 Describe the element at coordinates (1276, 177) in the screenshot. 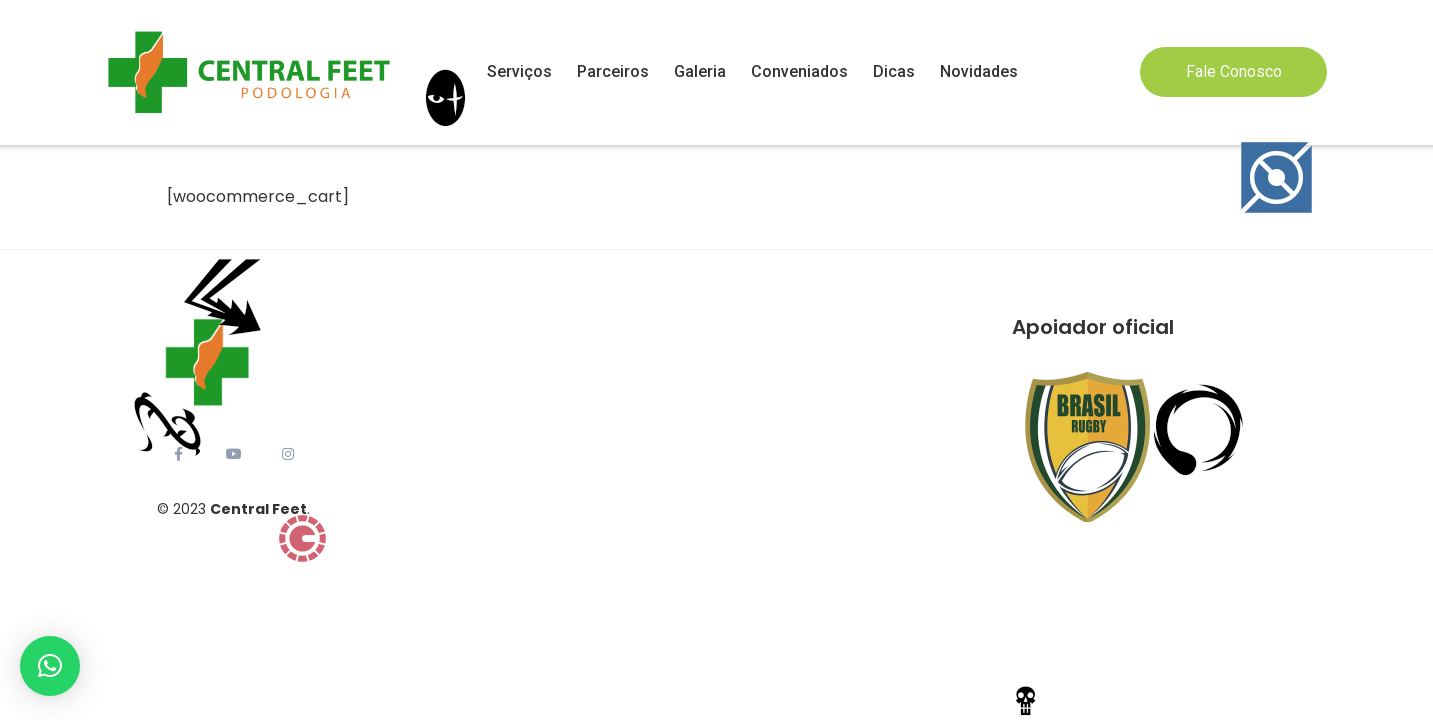

I see `access game settings or options menu` at that location.